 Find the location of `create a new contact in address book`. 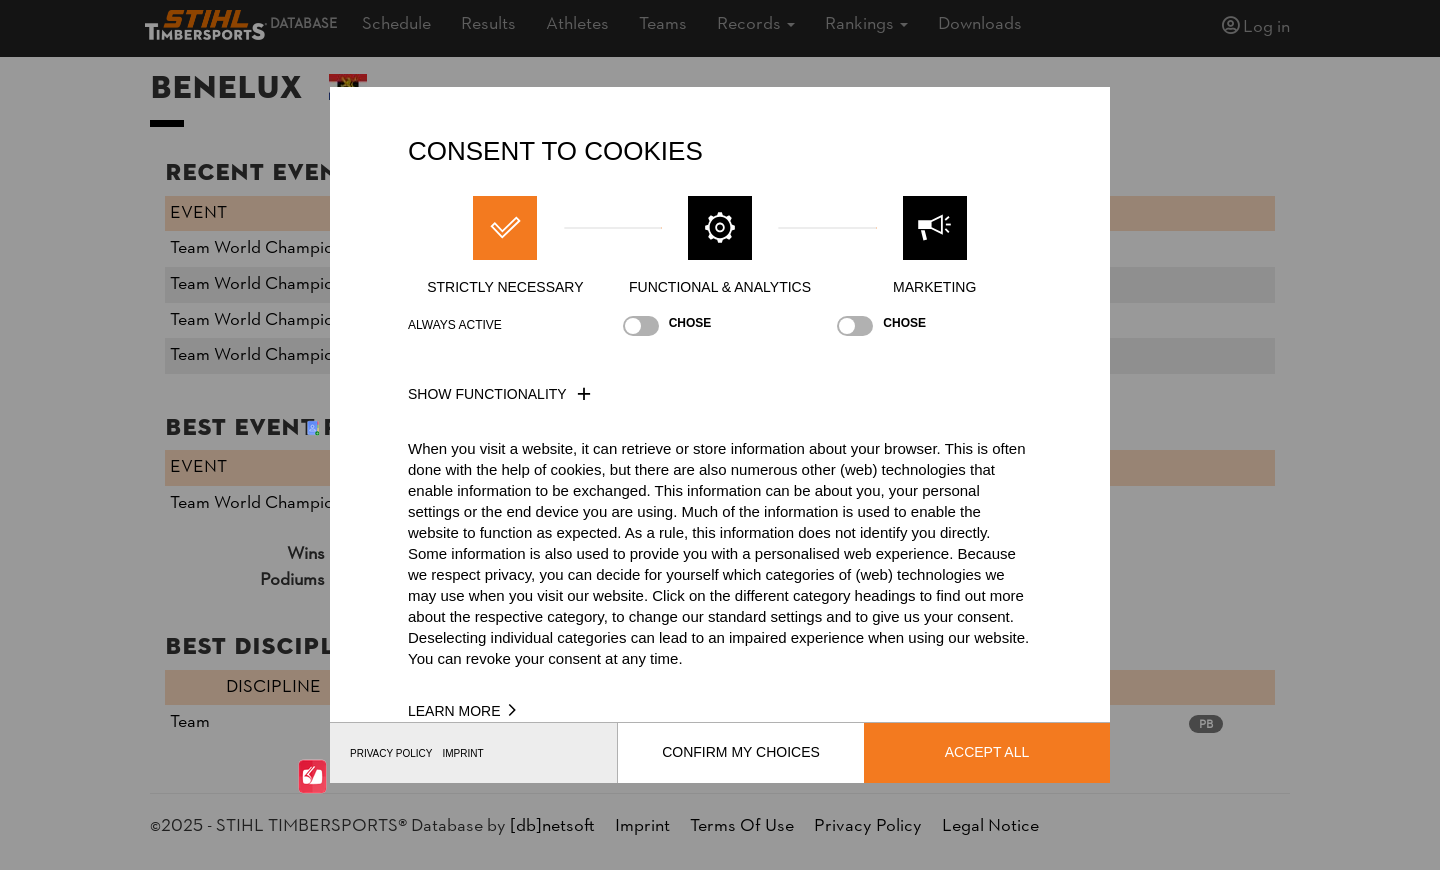

create a new contact in address book is located at coordinates (313, 428).